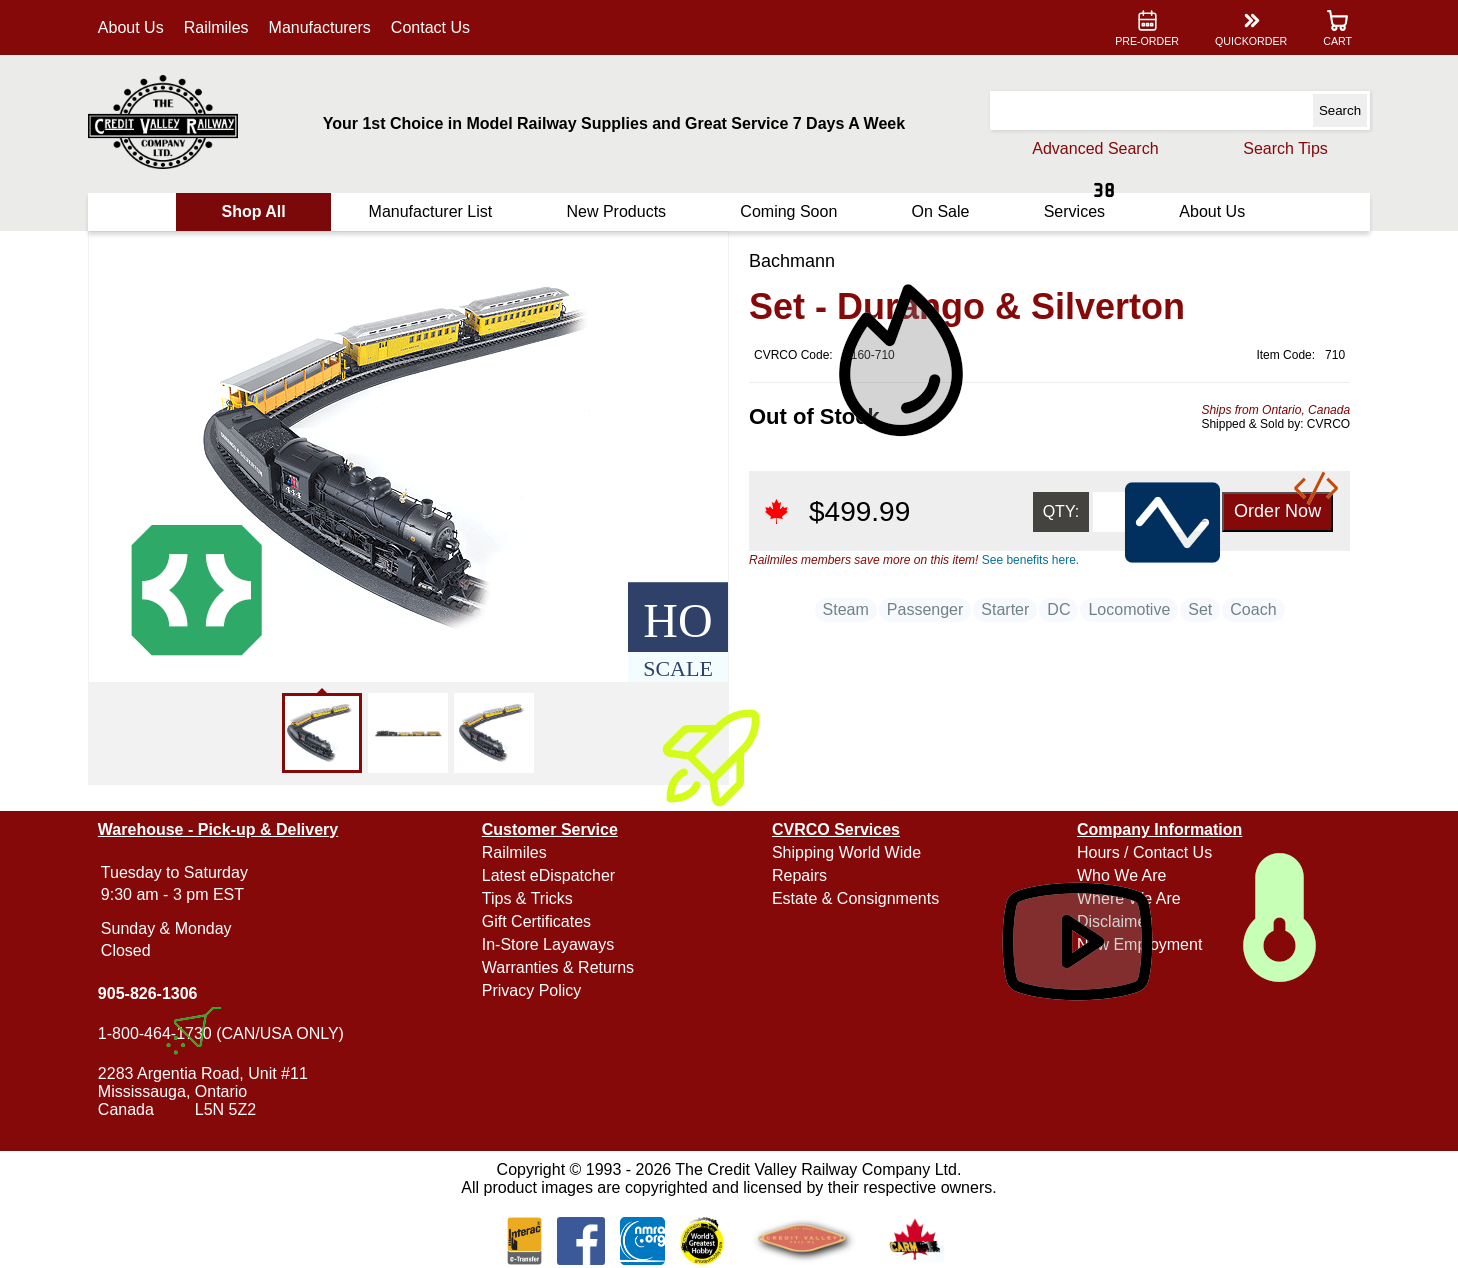  What do you see at coordinates (1172, 522) in the screenshot?
I see `toggle triangle waveform in audio settings` at bounding box center [1172, 522].